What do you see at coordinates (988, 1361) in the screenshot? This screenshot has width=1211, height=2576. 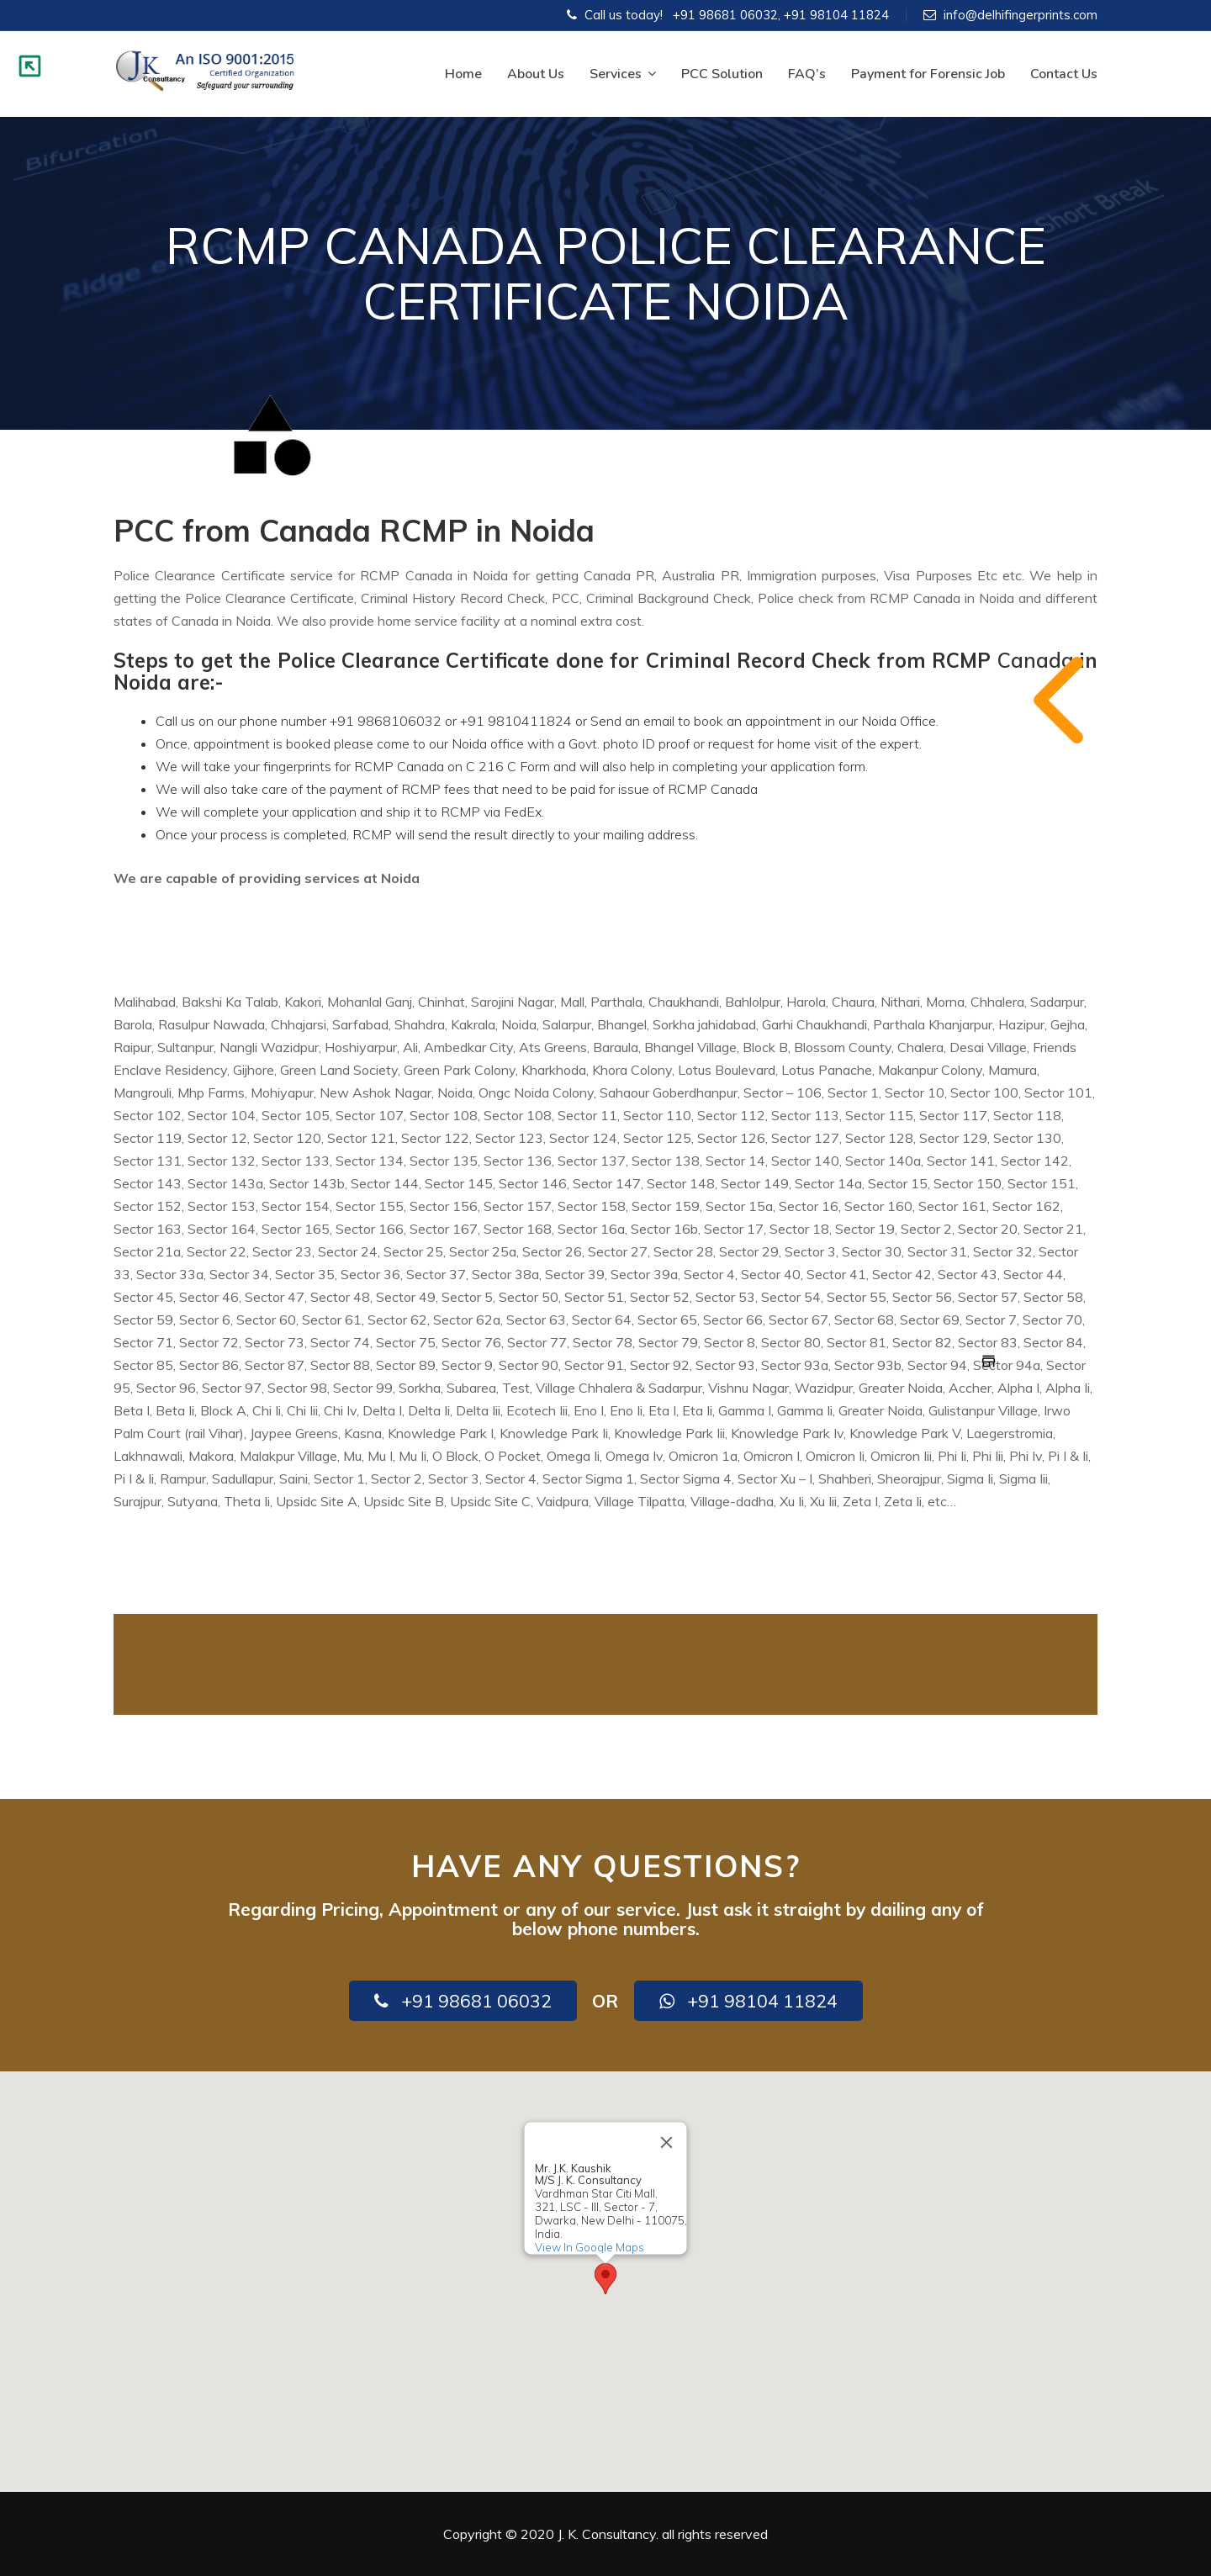 I see `browse or open the store` at bounding box center [988, 1361].